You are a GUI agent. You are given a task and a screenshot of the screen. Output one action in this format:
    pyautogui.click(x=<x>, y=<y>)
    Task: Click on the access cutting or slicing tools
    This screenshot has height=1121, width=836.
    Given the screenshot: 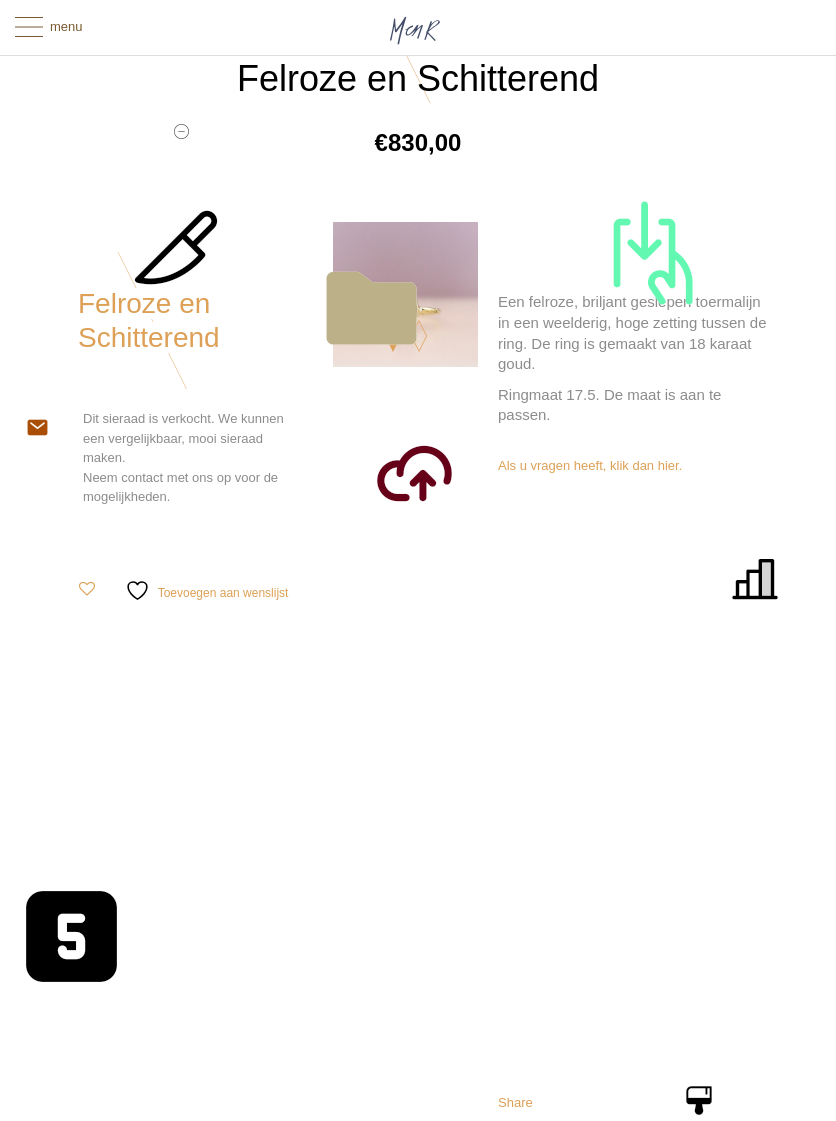 What is the action you would take?
    pyautogui.click(x=176, y=249)
    